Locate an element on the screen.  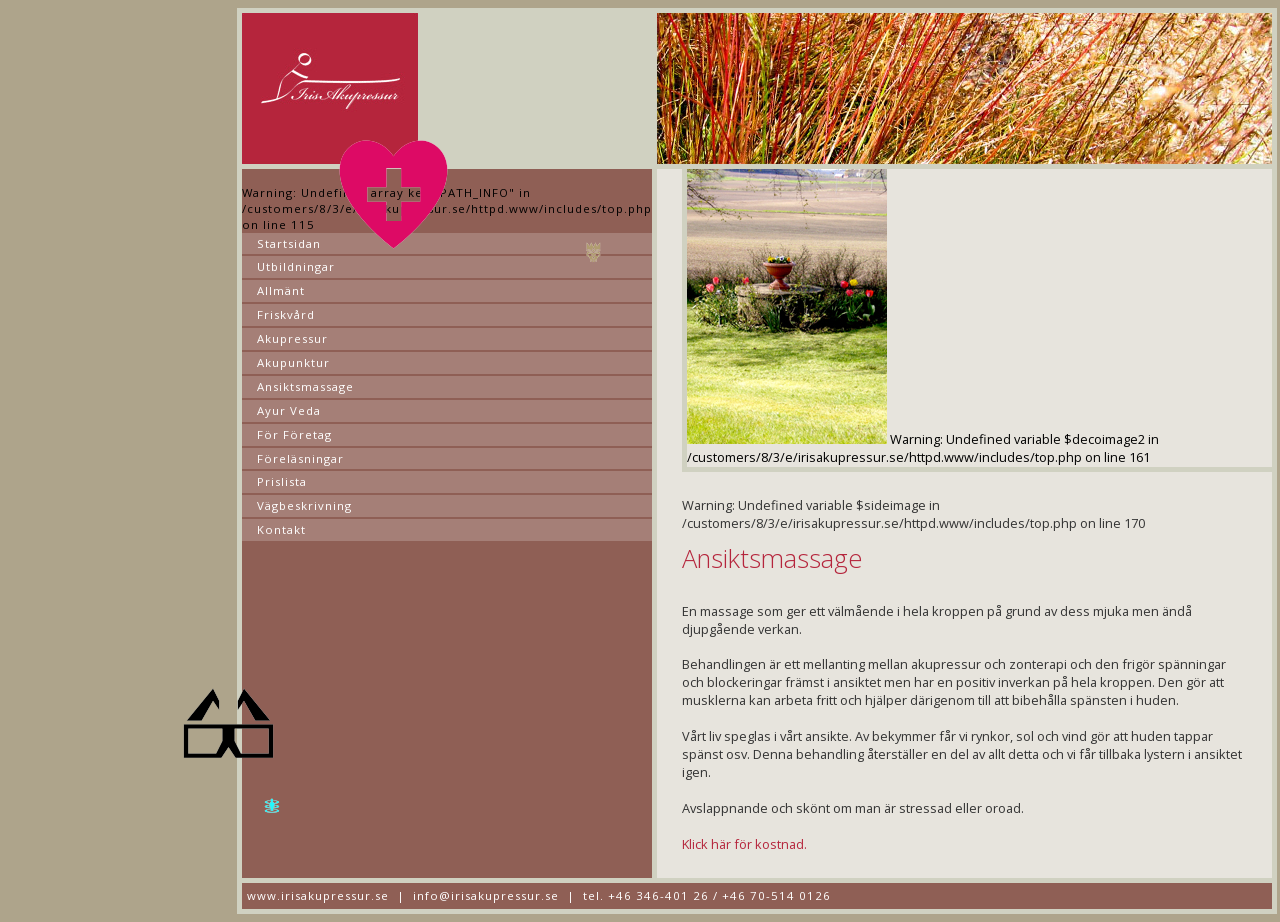
add to favorites is located at coordinates (393, 194).